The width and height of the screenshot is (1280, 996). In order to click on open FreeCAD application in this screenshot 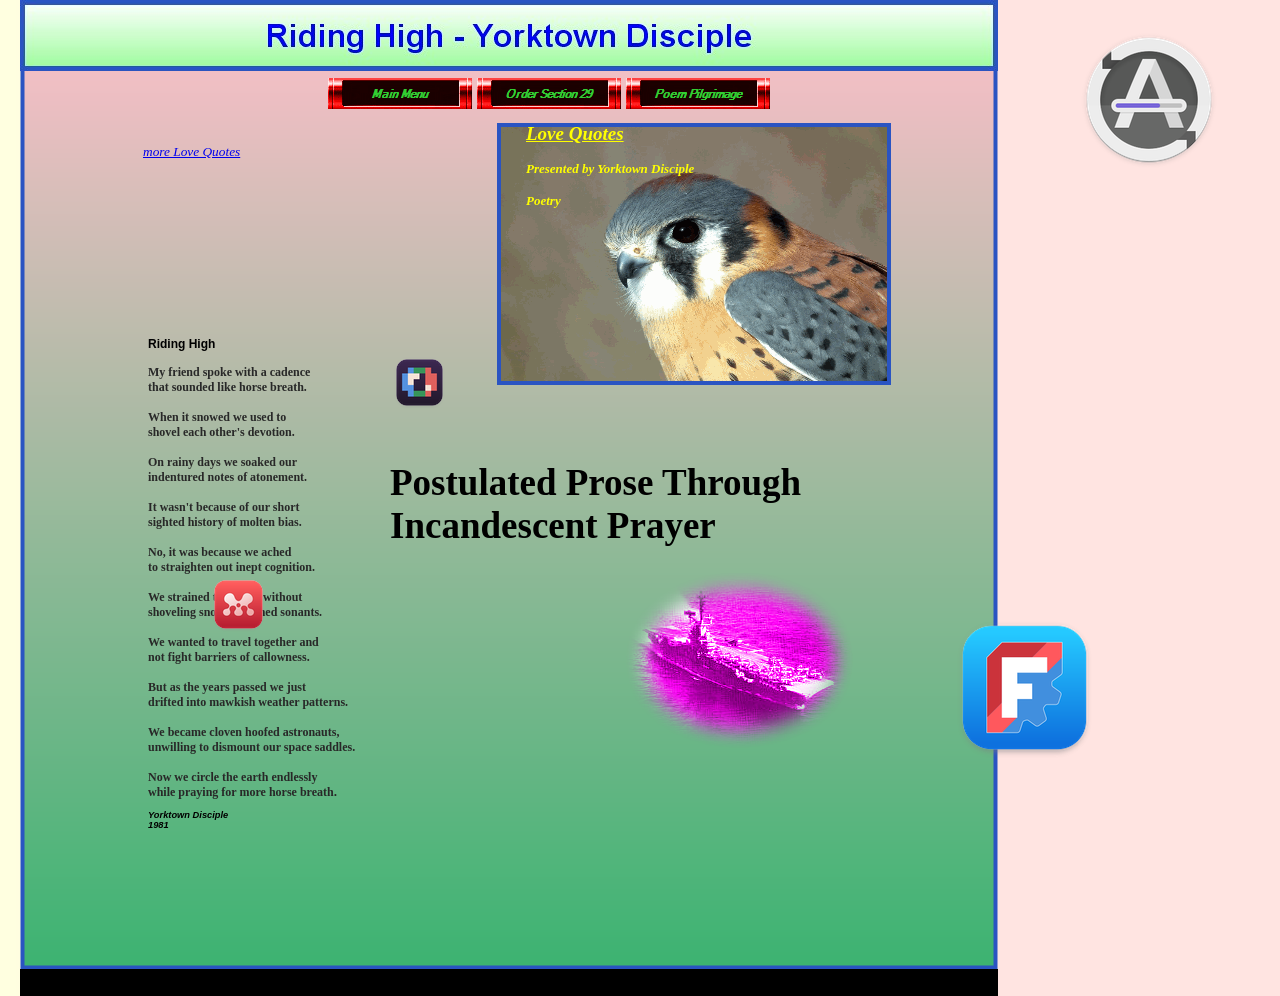, I will do `click(1024, 687)`.